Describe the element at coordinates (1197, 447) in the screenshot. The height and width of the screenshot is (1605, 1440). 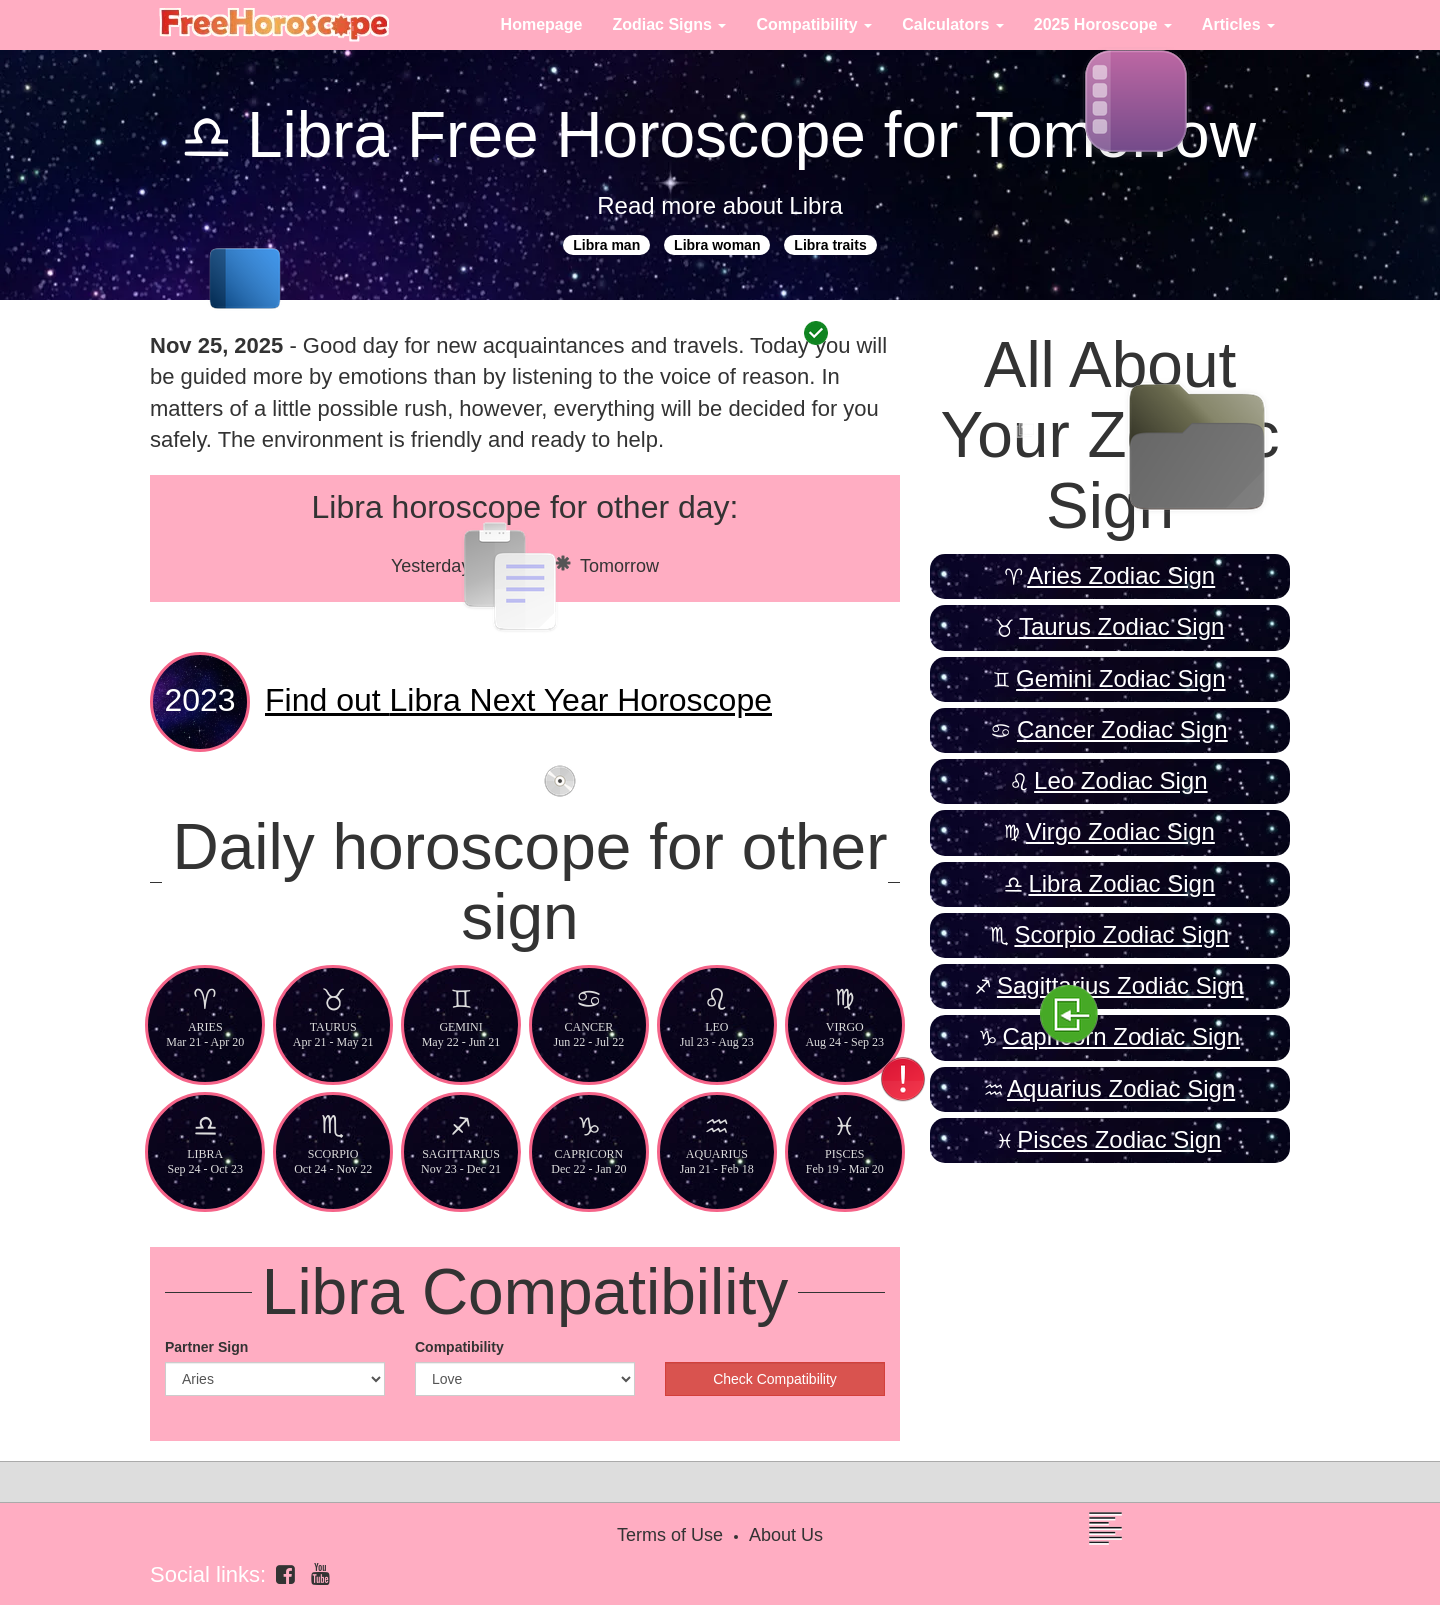
I see `indicates a valid drop target for dragging files` at that location.